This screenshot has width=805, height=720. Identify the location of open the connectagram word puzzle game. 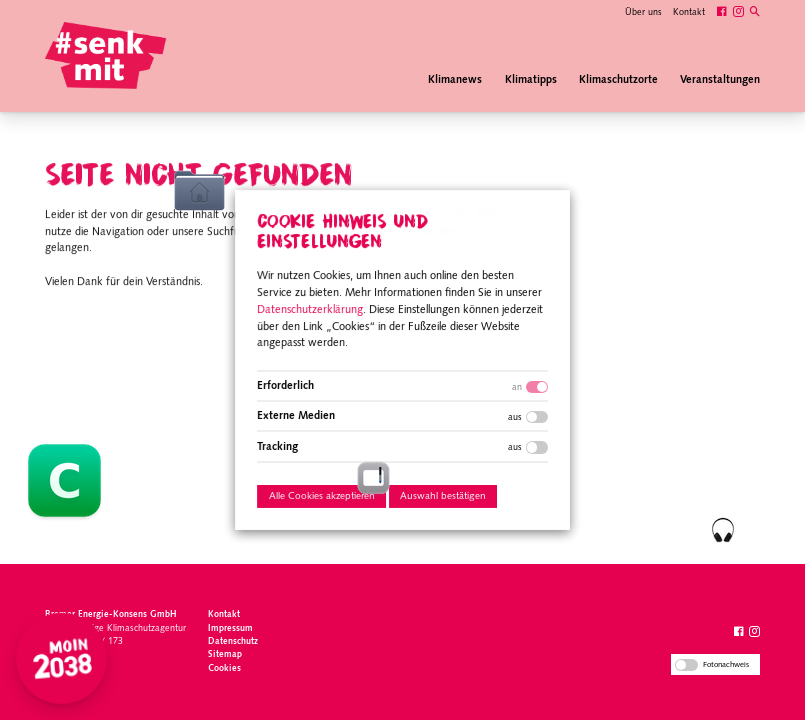
(64, 480).